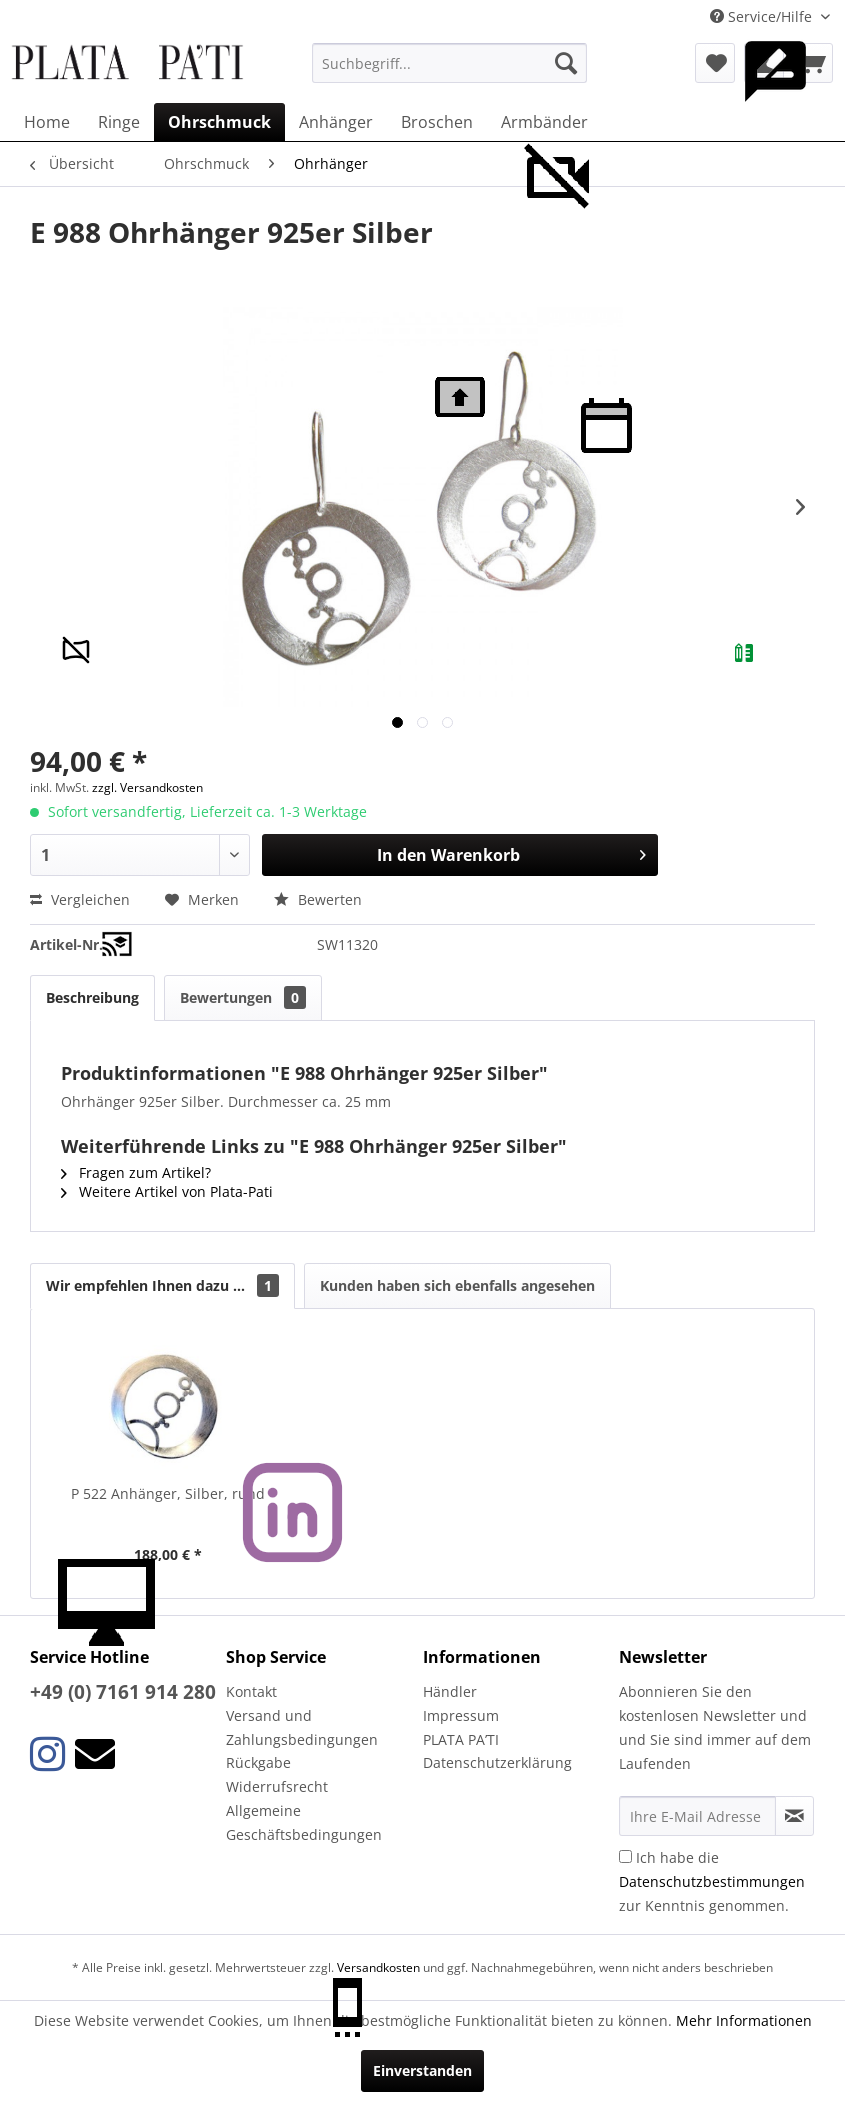 The image size is (845, 2102). I want to click on turn off camera during video call, so click(558, 178).